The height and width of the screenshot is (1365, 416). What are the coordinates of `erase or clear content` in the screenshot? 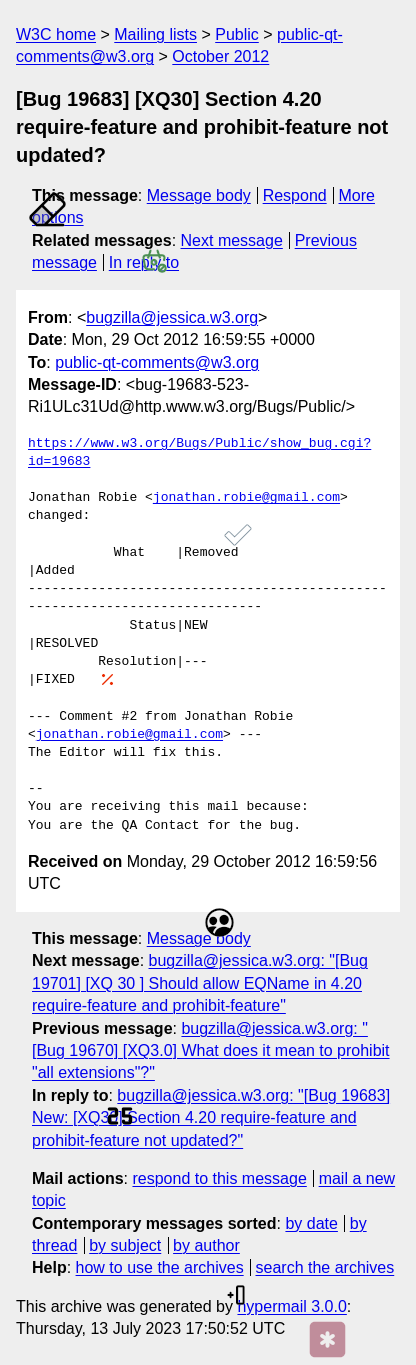 It's located at (47, 209).